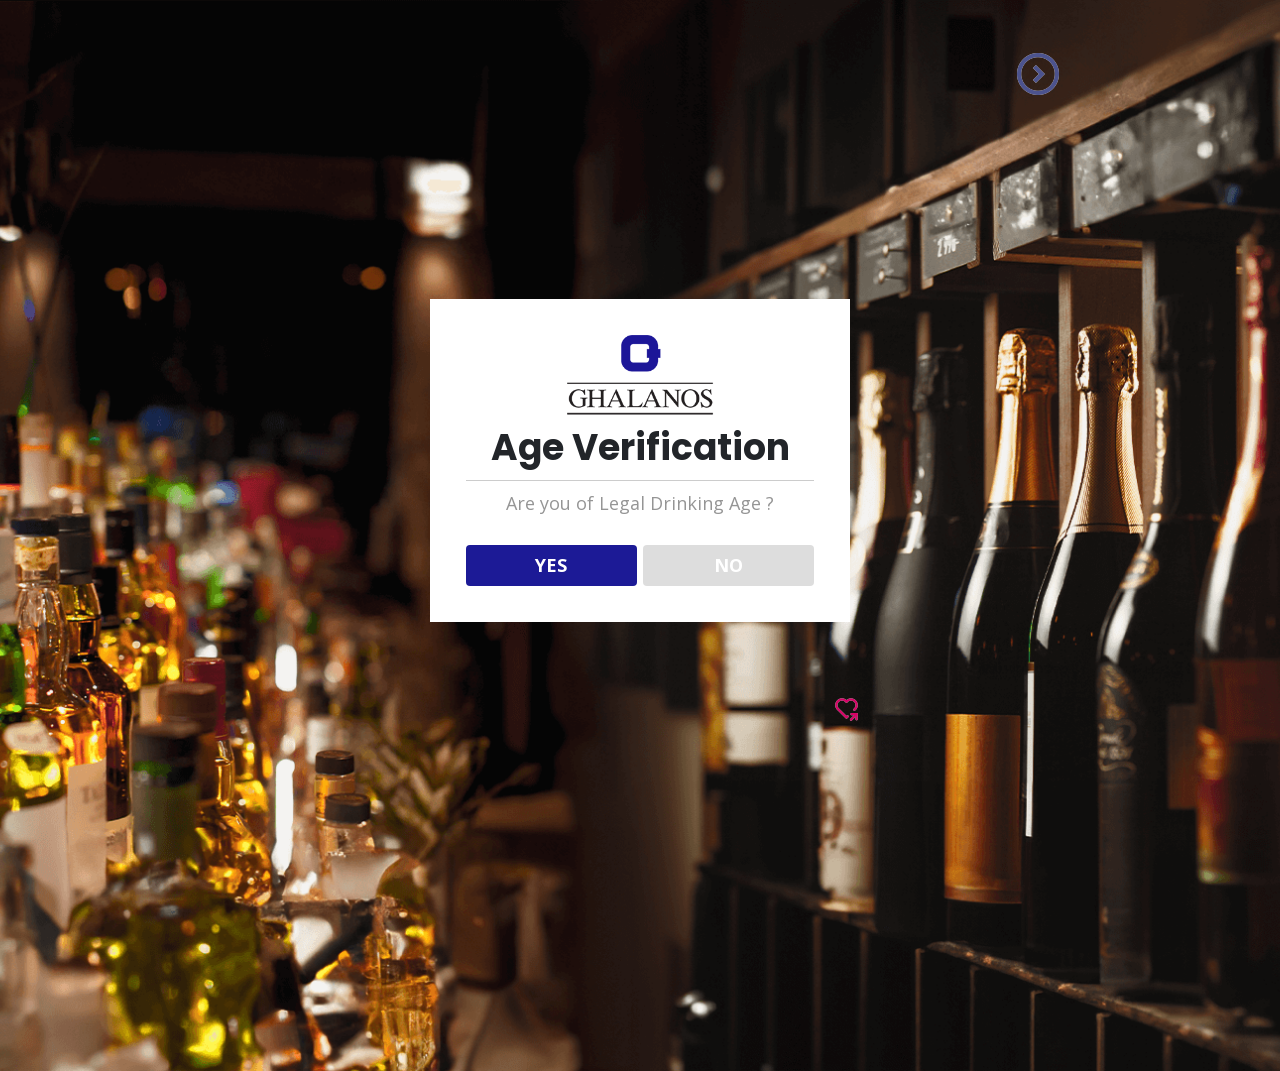  I want to click on share a liked or favorited item, so click(846, 708).